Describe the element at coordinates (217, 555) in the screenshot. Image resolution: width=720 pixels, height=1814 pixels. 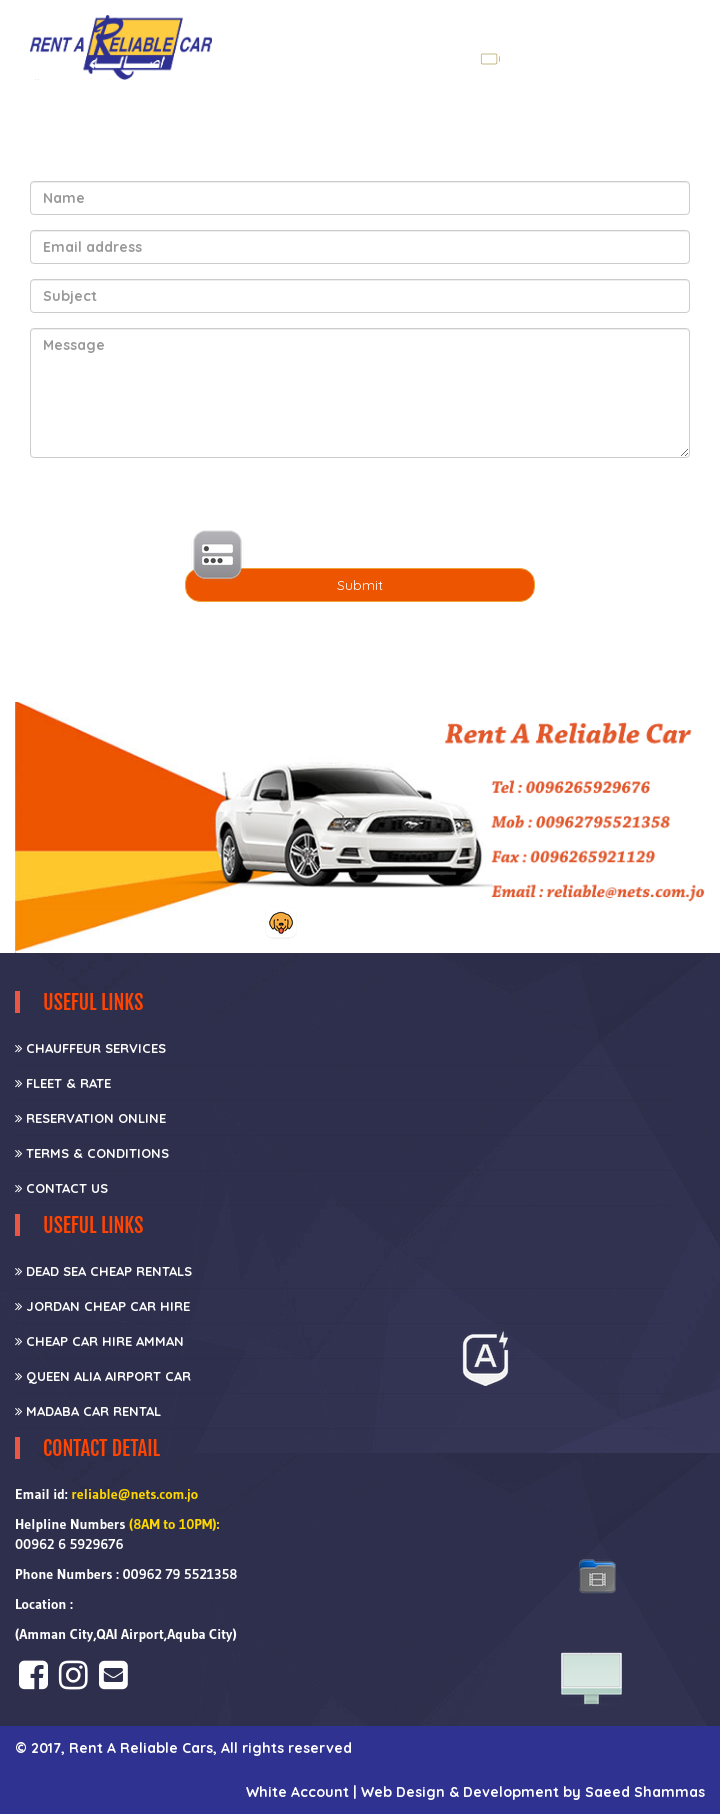
I see `access login and authentication settings` at that location.